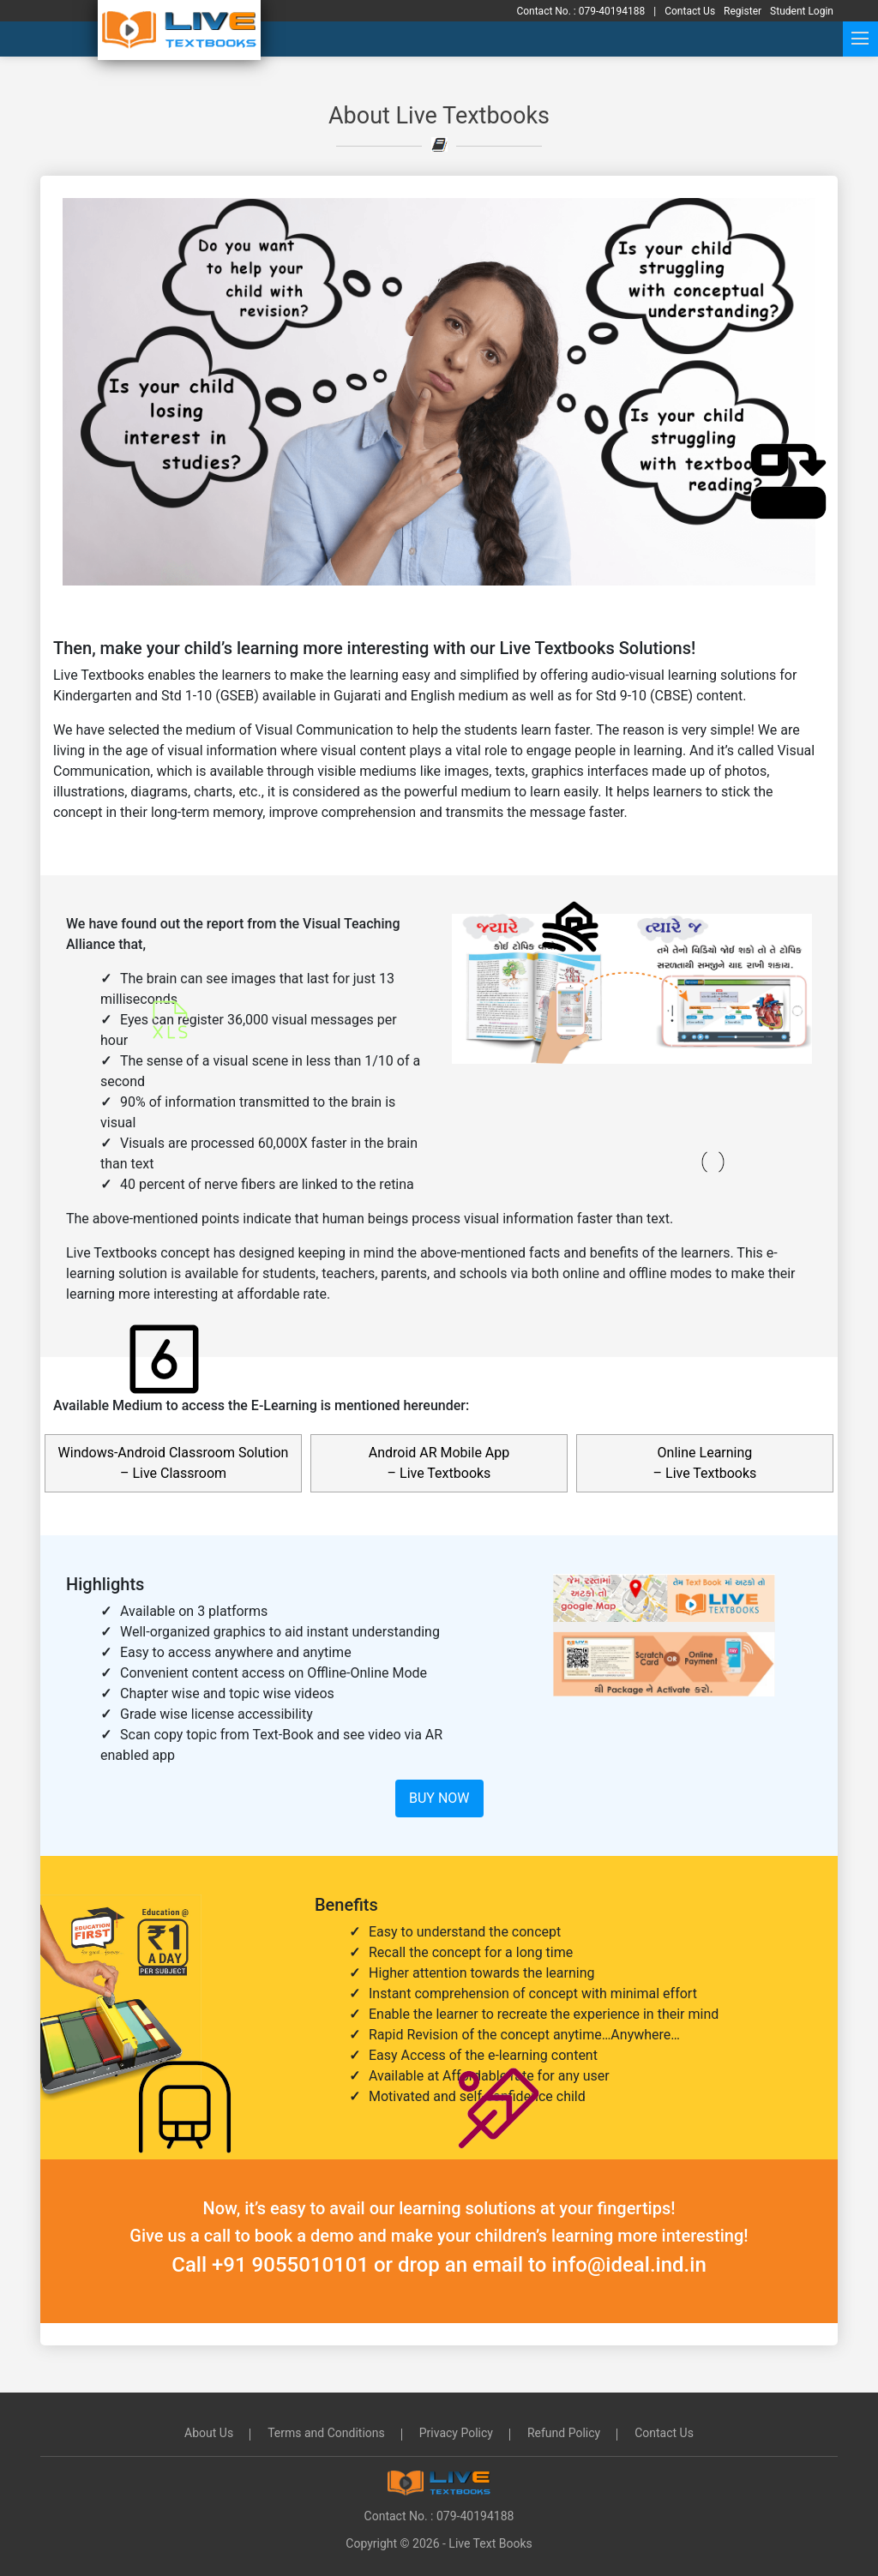  What do you see at coordinates (788, 481) in the screenshot?
I see `view successor node in a flowchart or diagram` at bounding box center [788, 481].